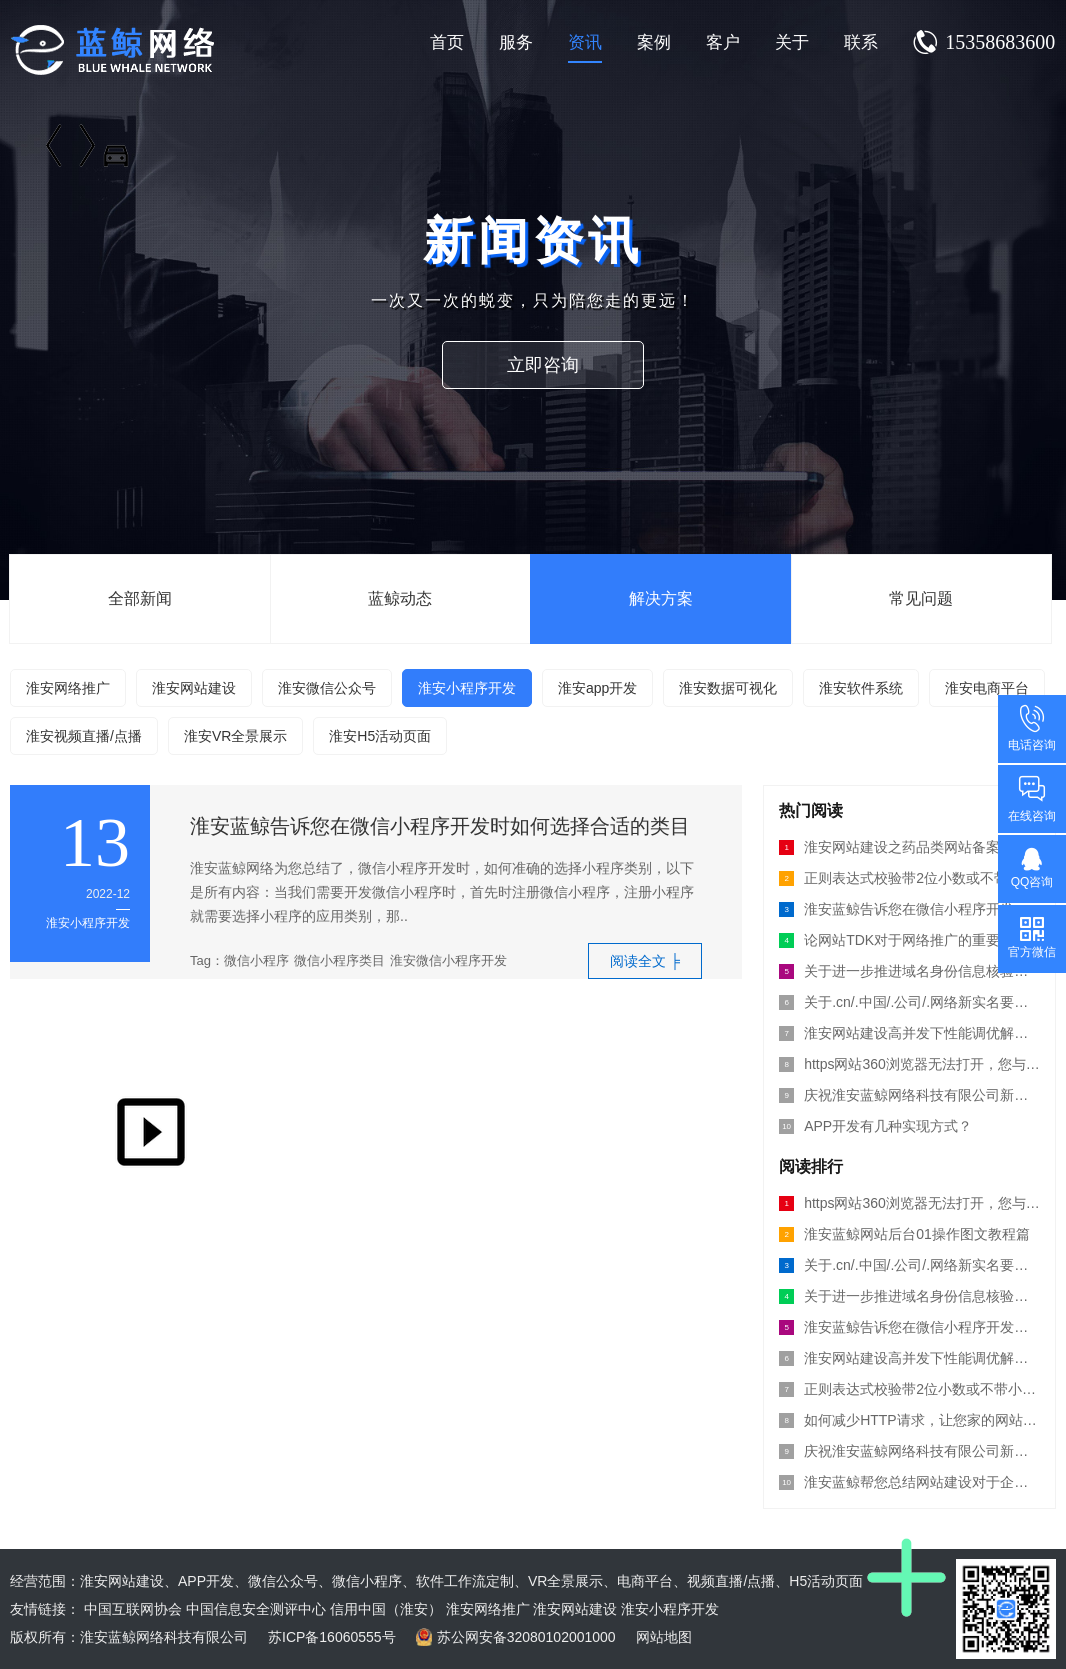 The height and width of the screenshot is (1669, 1066). What do you see at coordinates (116, 156) in the screenshot?
I see `time to leave reminder for your commute` at bounding box center [116, 156].